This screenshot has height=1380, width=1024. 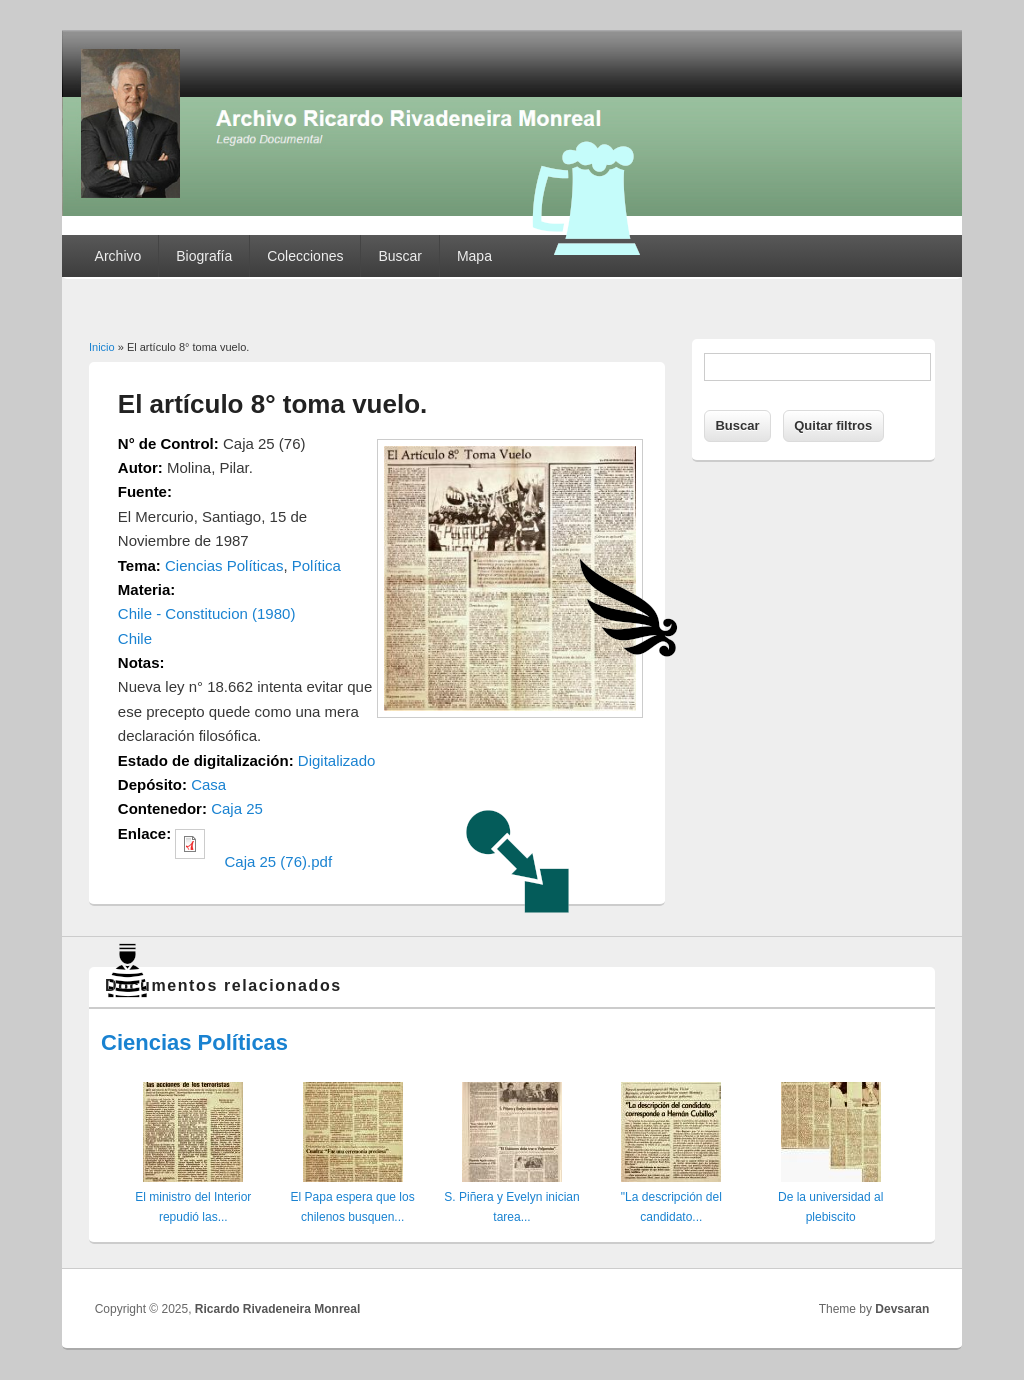 What do you see at coordinates (517, 861) in the screenshot?
I see `transform or convert an object` at bounding box center [517, 861].